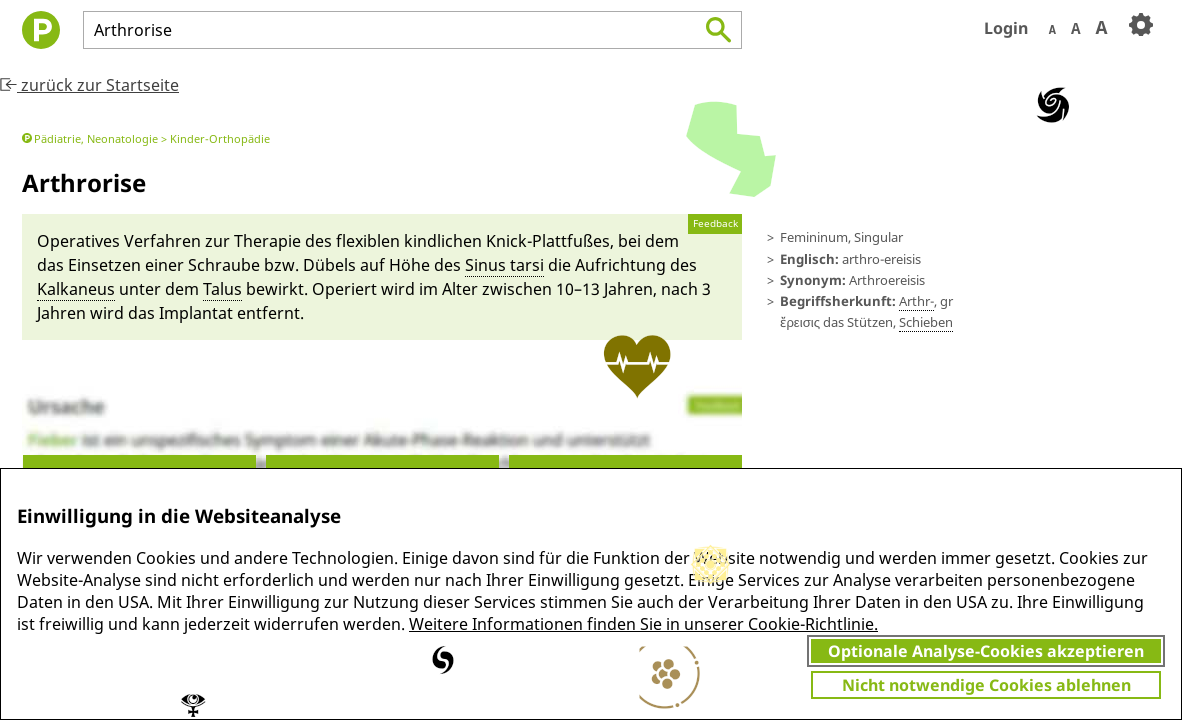  Describe the element at coordinates (671, 678) in the screenshot. I see `access atomic or molecular simulation settings` at that location.